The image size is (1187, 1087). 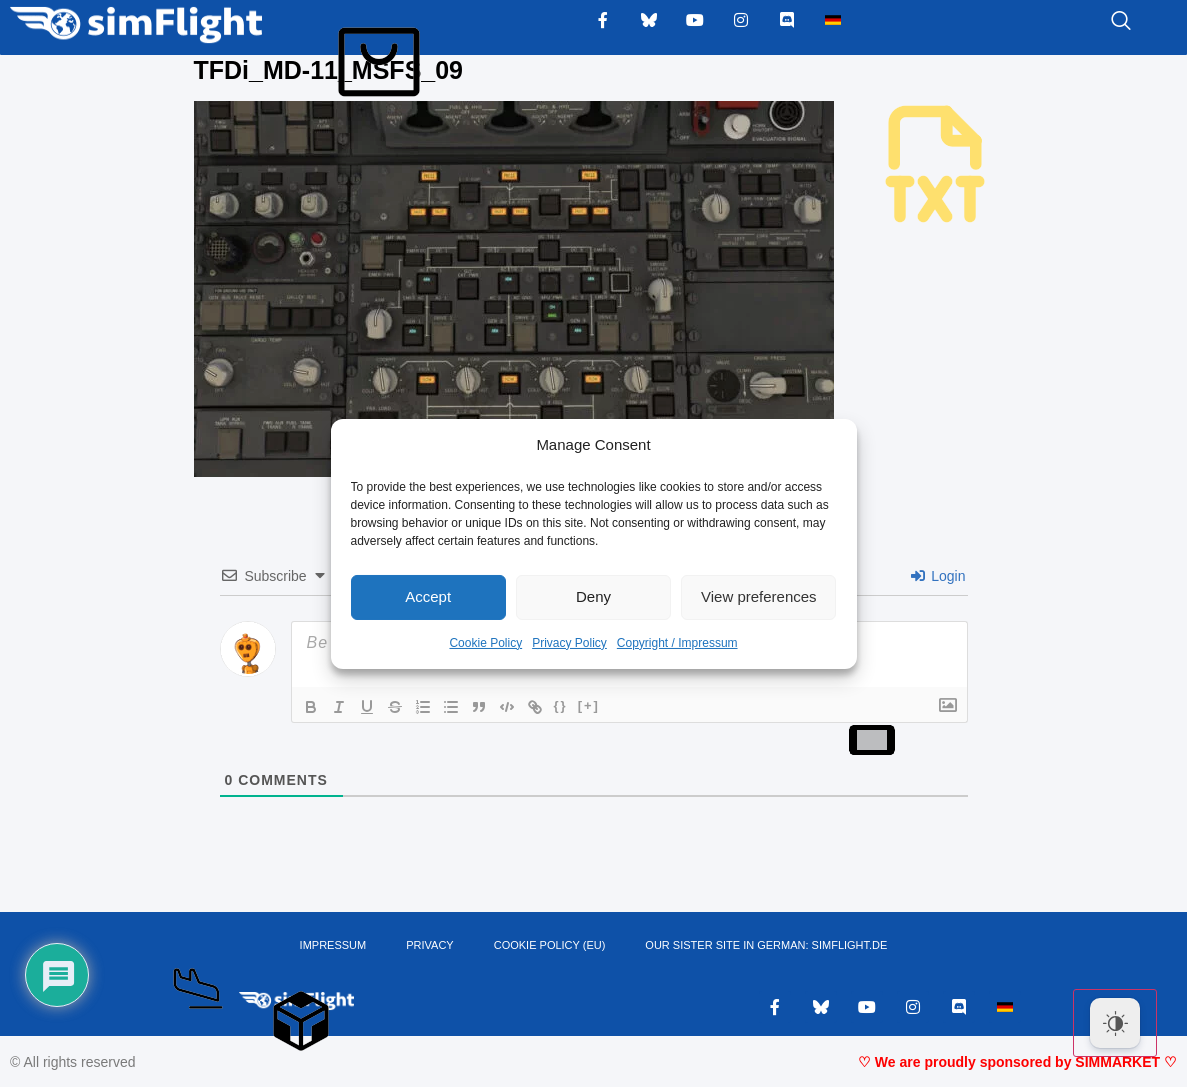 I want to click on text file type indicator, so click(x=935, y=164).